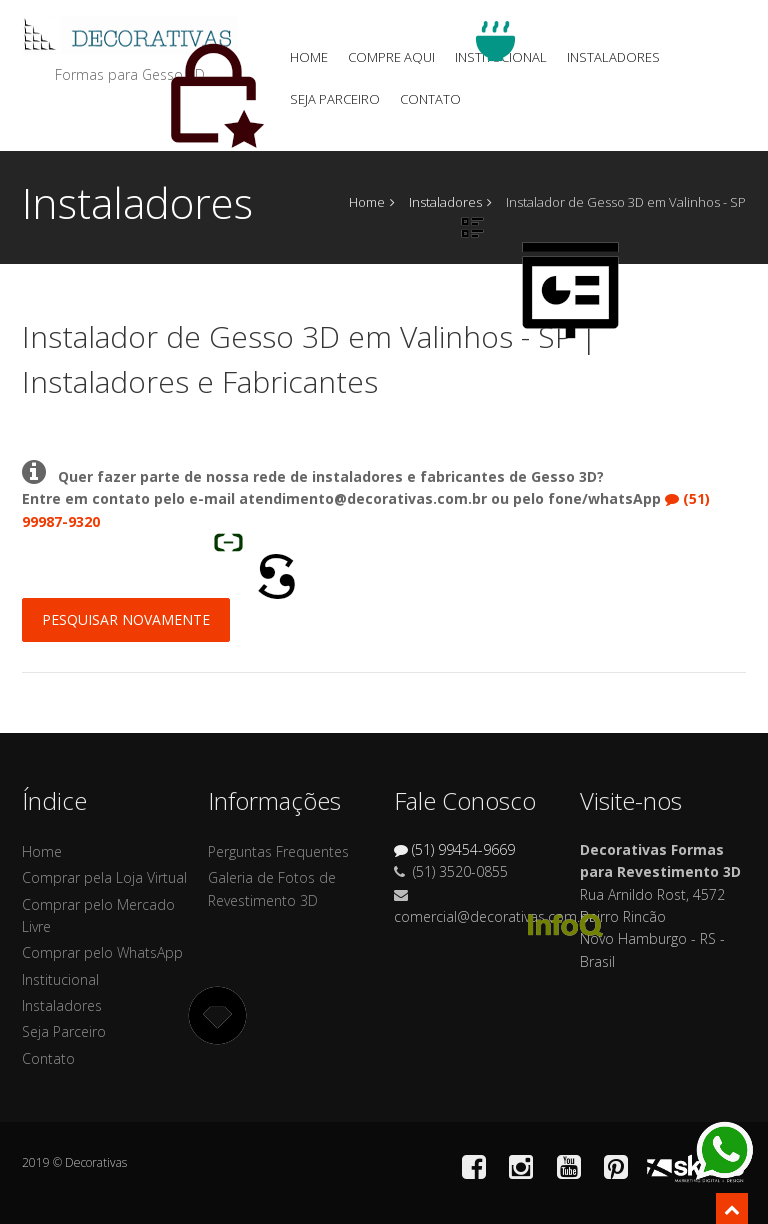  Describe the element at coordinates (217, 1015) in the screenshot. I see `copper cryptocurrency logo` at that location.